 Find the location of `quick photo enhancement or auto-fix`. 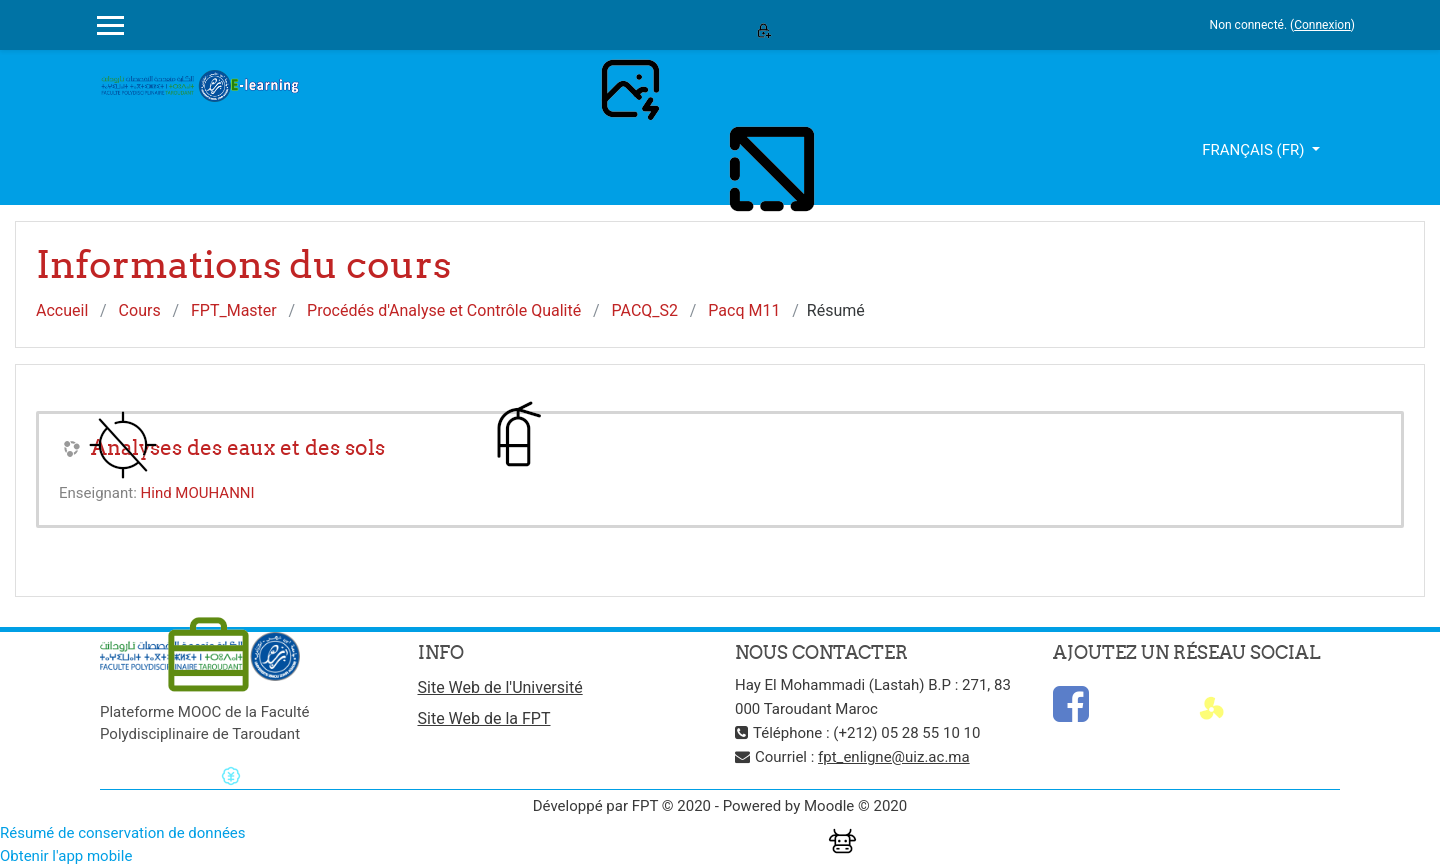

quick photo enhancement or auto-fix is located at coordinates (630, 88).